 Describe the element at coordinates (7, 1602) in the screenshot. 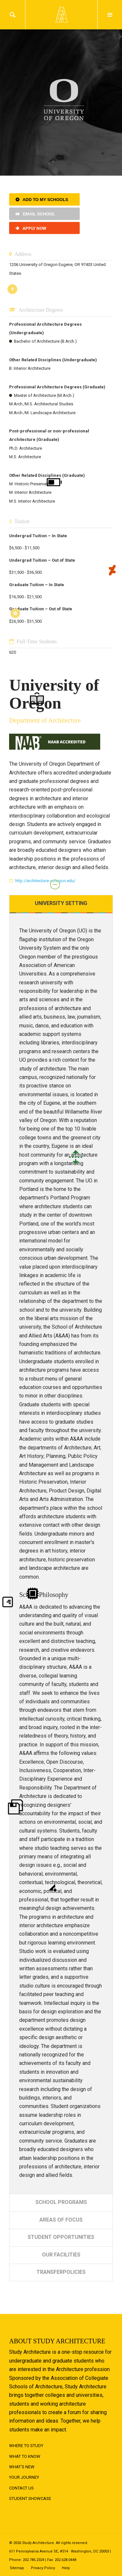

I see `align content to the right middle of a container` at that location.